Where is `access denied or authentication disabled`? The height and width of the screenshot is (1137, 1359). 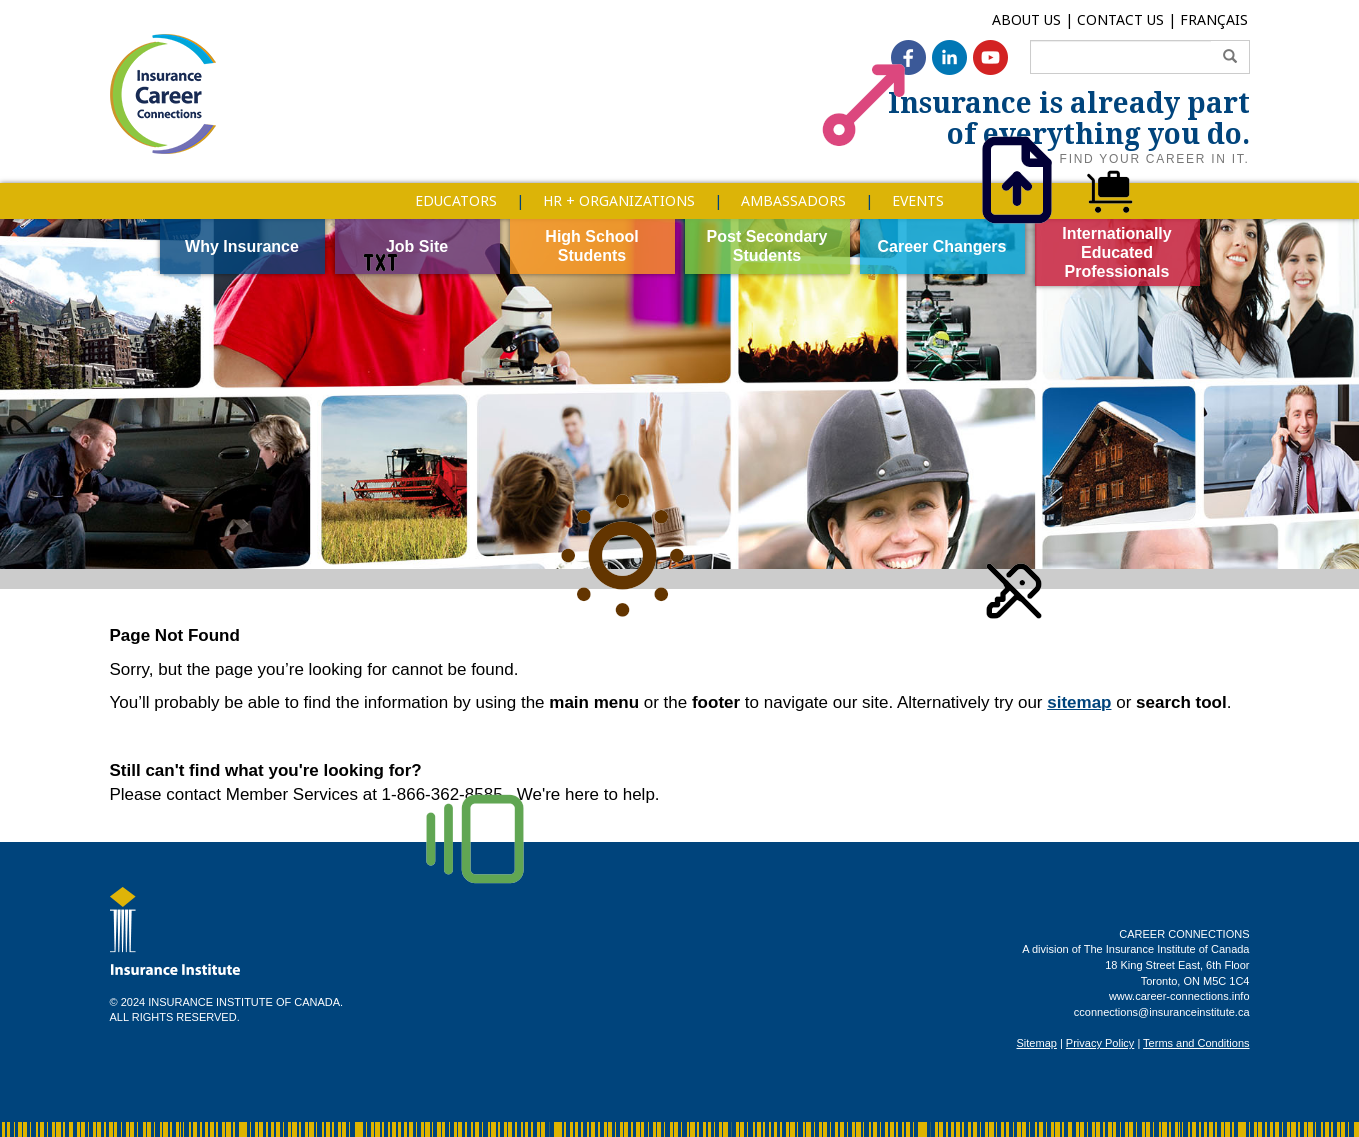 access denied or authentication disabled is located at coordinates (1014, 591).